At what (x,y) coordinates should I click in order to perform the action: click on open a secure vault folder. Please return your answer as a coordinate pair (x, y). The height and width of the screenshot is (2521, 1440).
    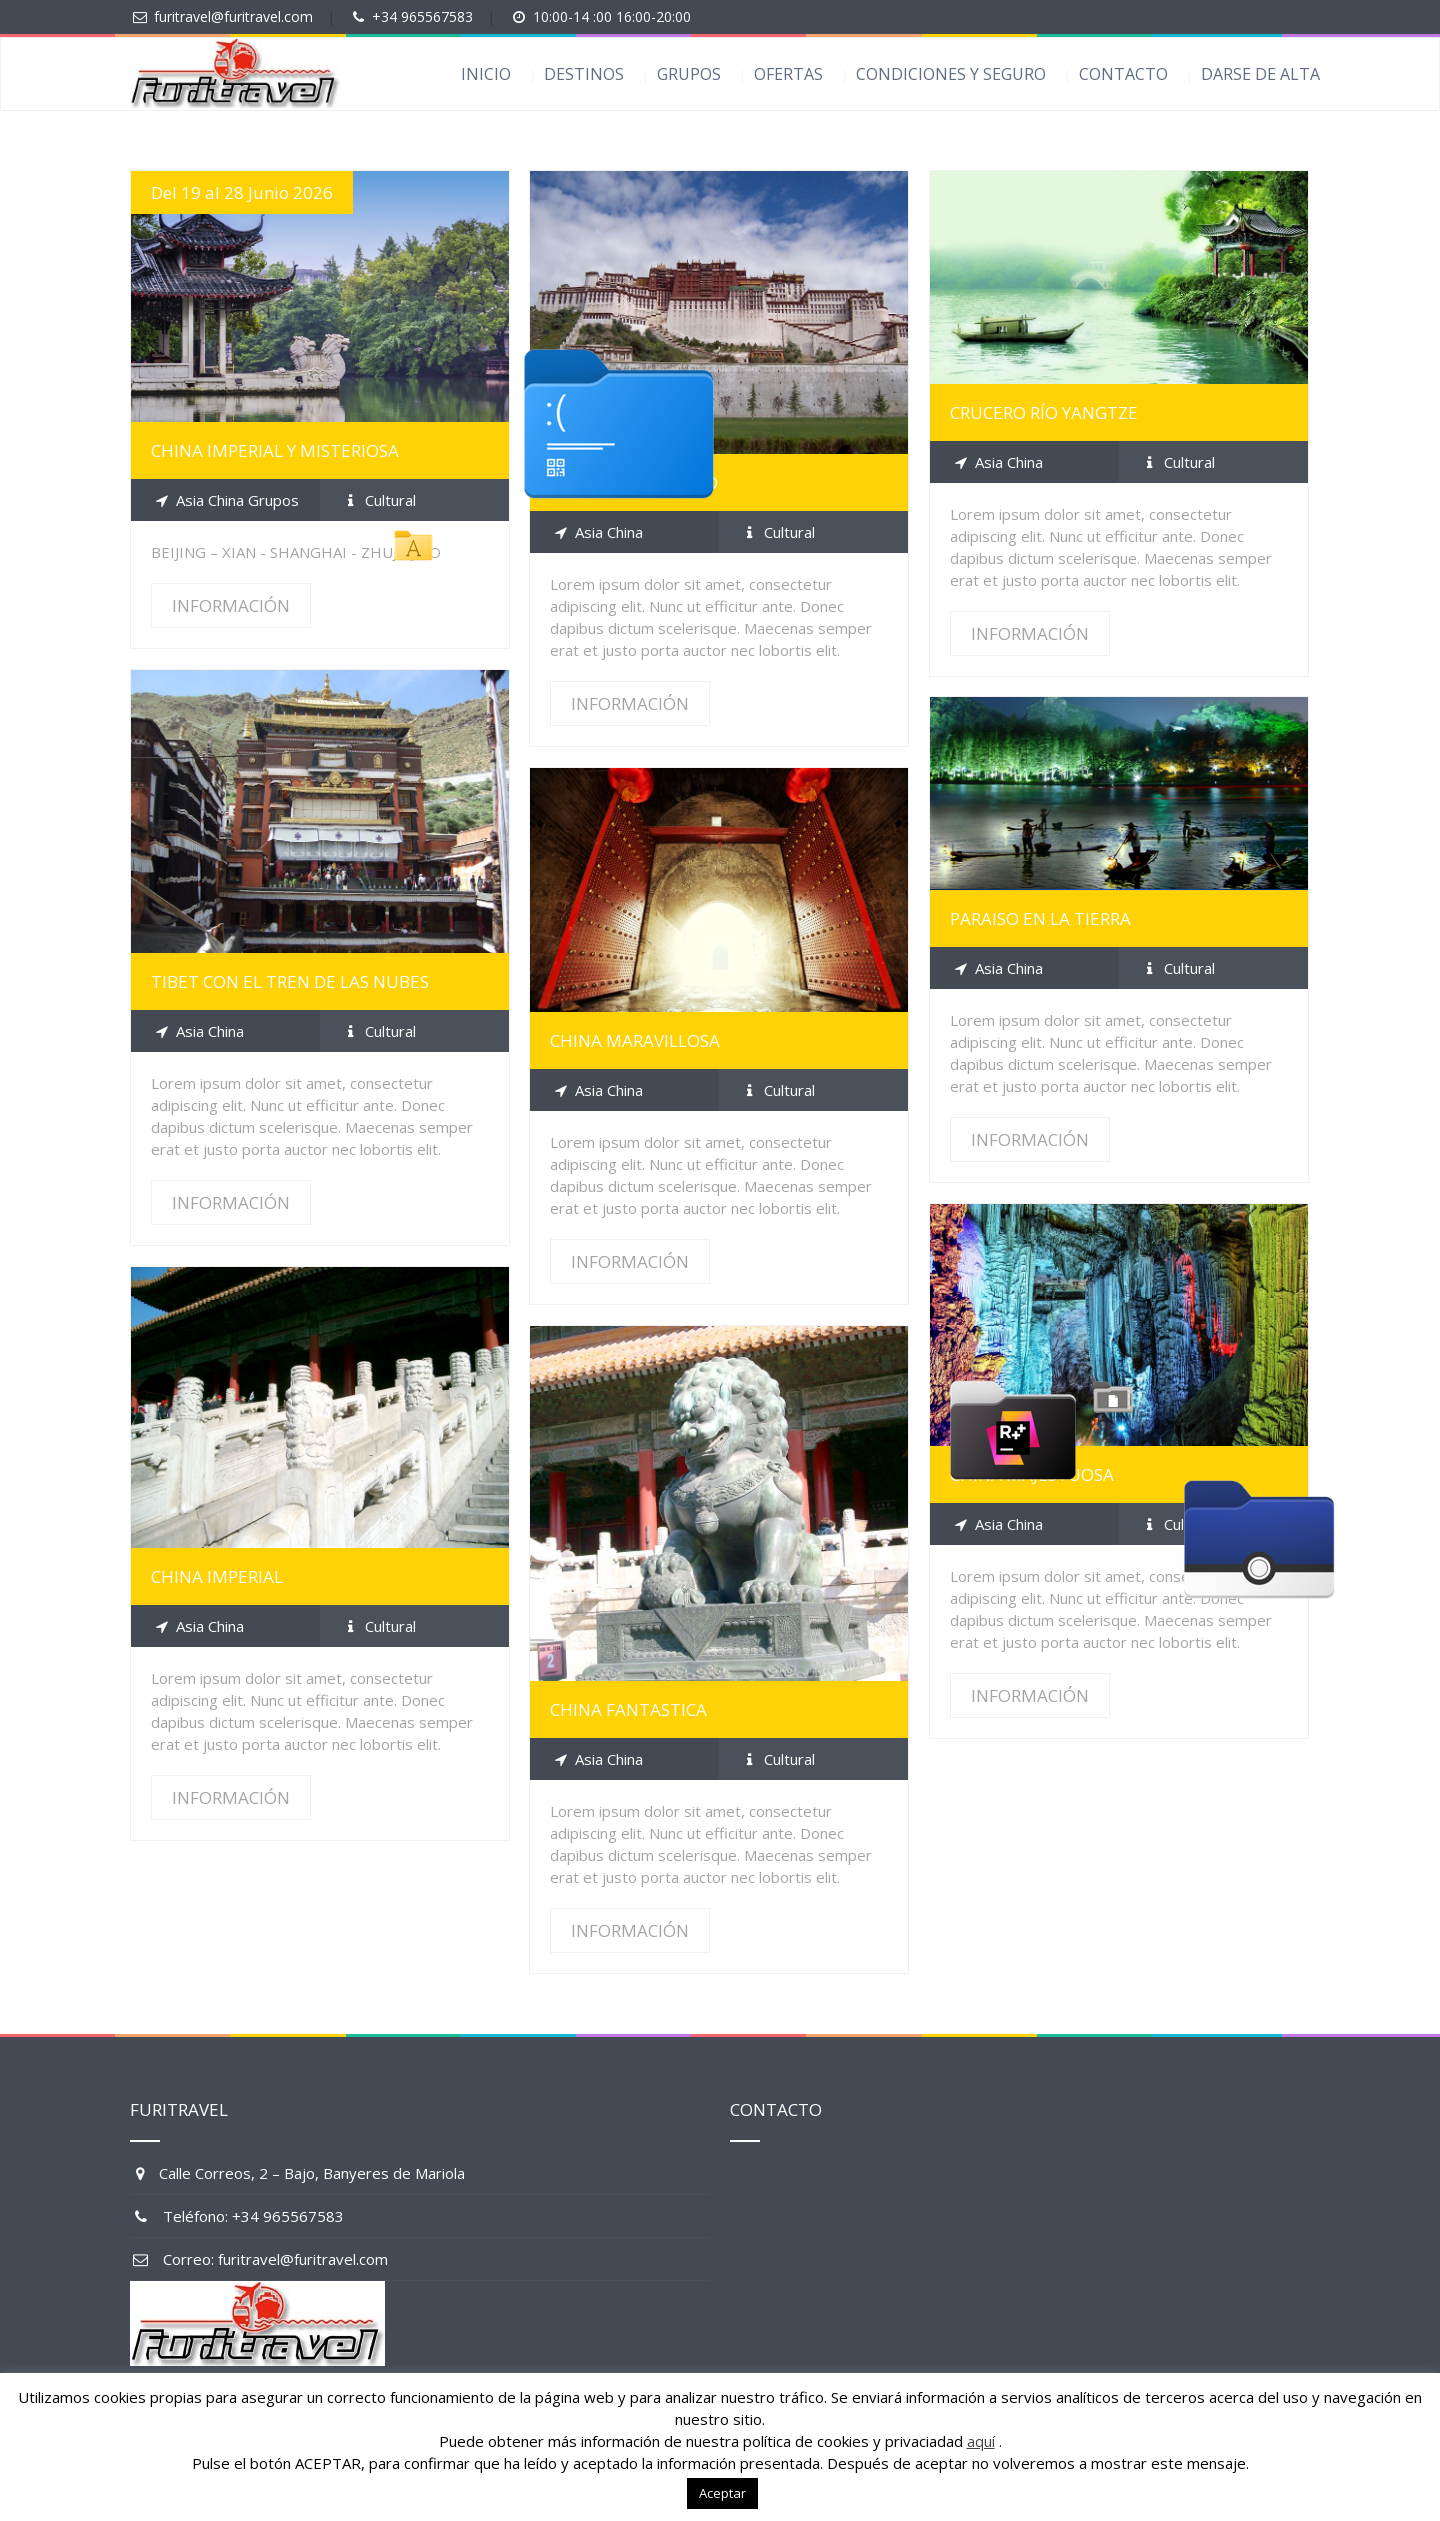
    Looking at the image, I should click on (1113, 1398).